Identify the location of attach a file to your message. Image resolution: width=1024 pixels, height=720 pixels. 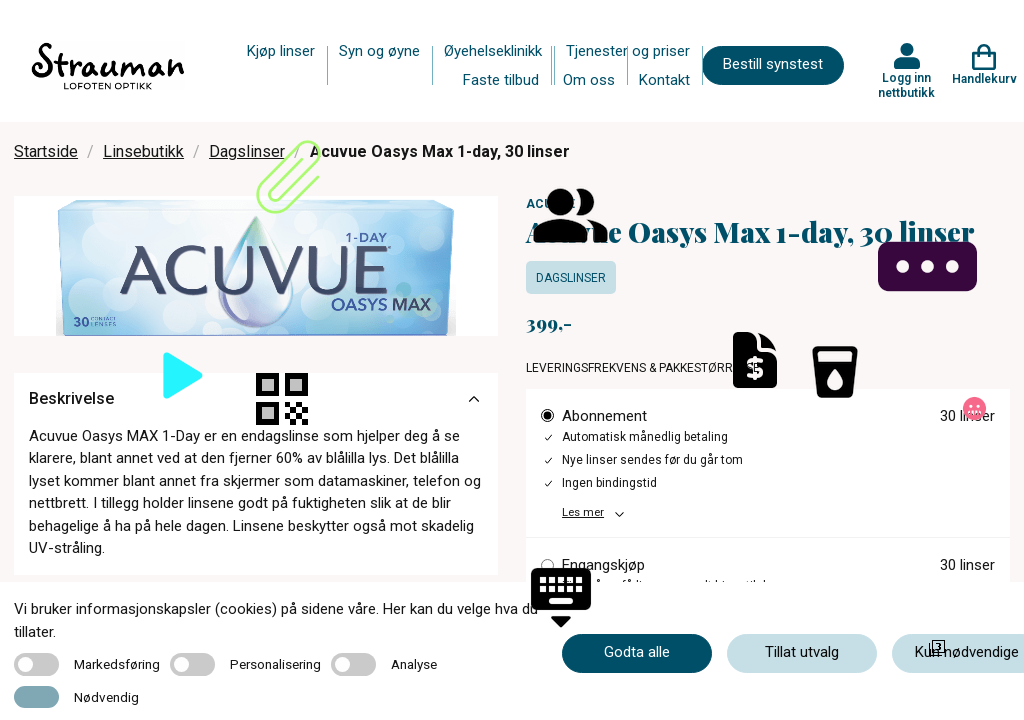
(290, 177).